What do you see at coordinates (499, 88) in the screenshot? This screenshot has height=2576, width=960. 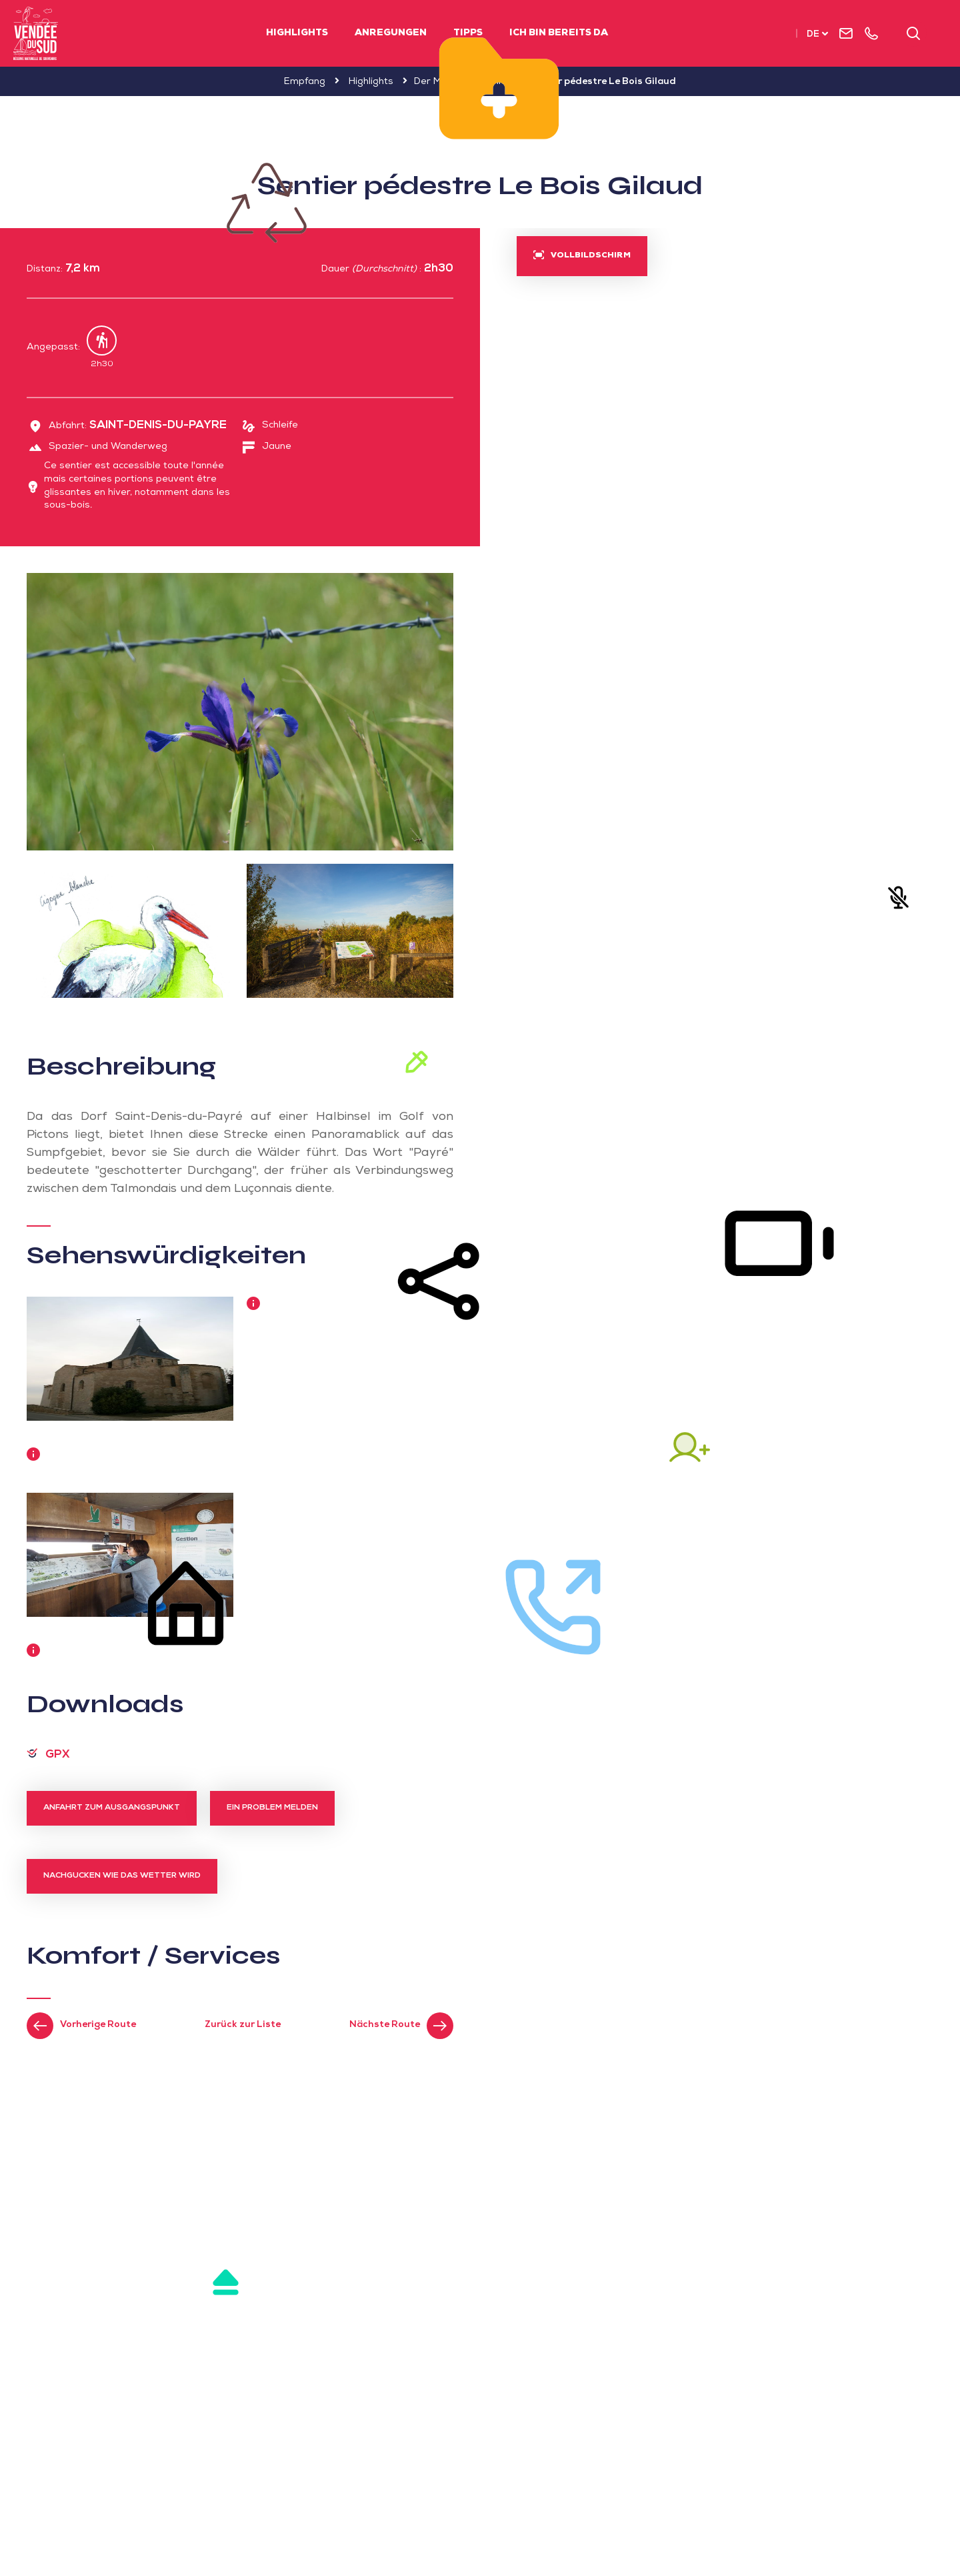 I see `create a new folder` at bounding box center [499, 88].